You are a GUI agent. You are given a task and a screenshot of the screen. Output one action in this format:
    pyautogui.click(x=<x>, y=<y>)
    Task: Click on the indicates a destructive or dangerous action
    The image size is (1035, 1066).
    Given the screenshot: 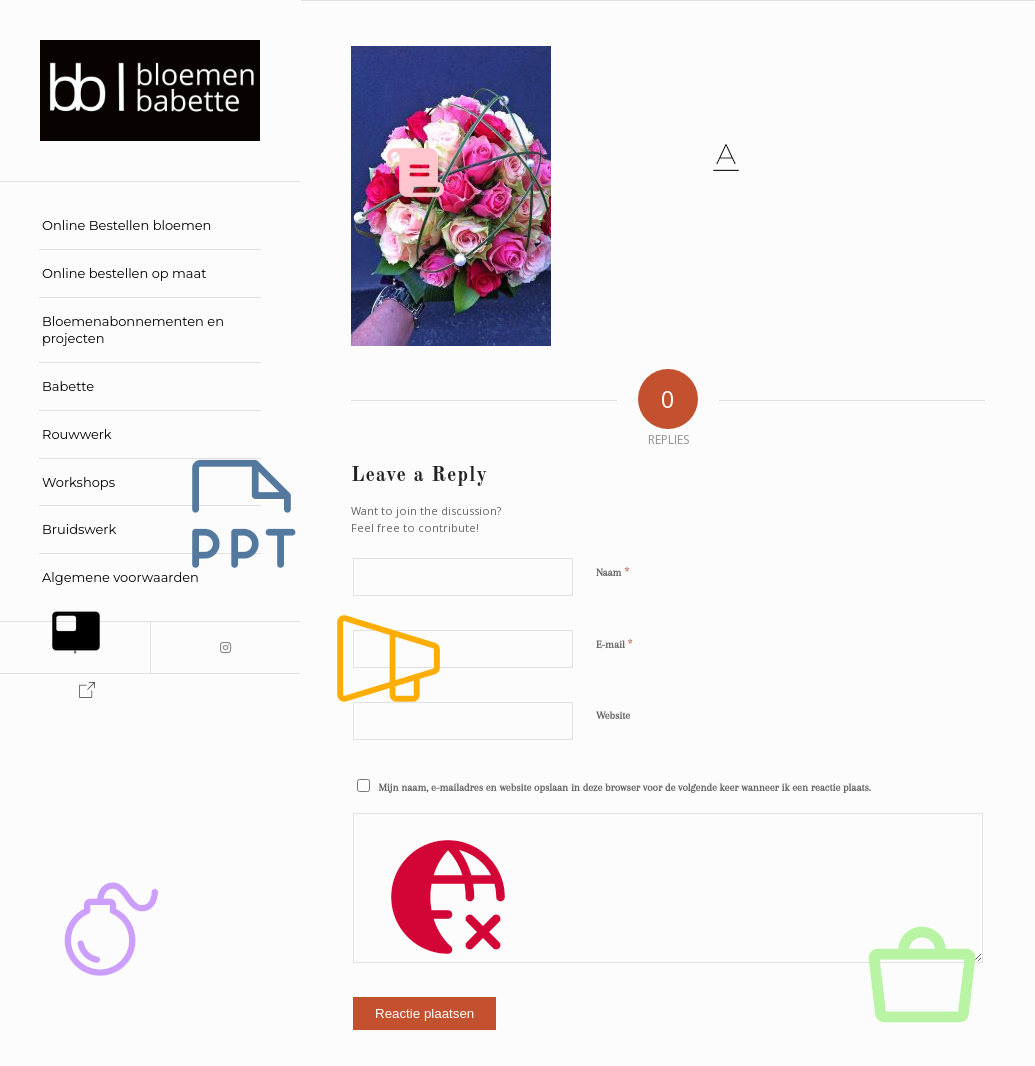 What is the action you would take?
    pyautogui.click(x=106, y=927)
    